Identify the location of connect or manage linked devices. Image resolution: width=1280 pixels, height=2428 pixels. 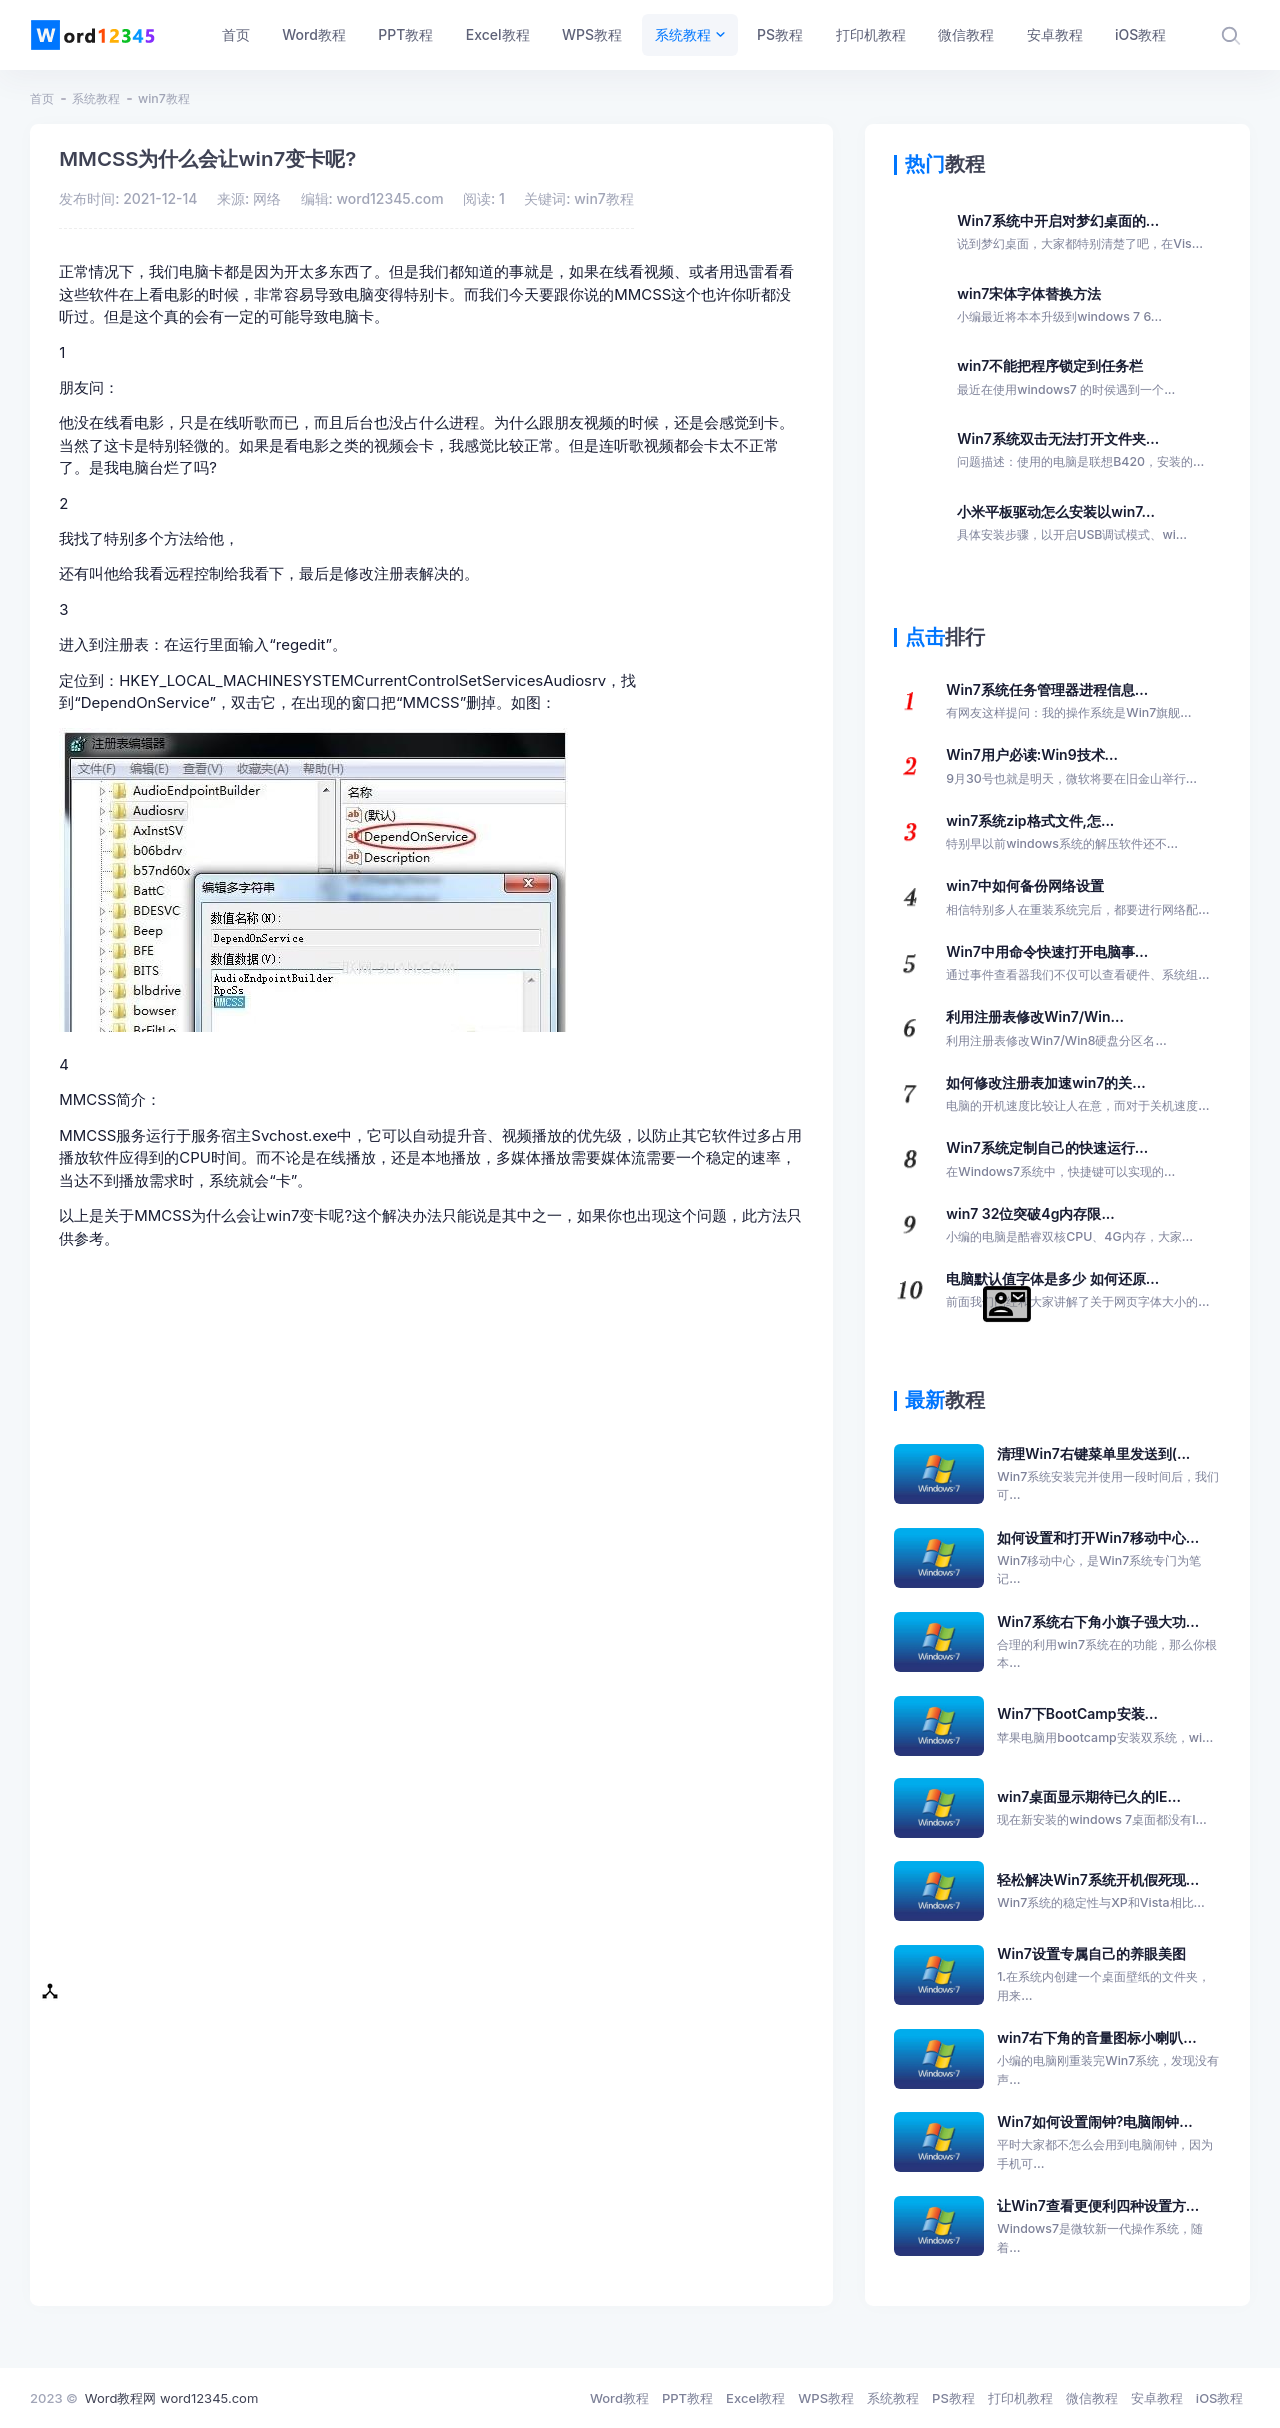
(50, 1991).